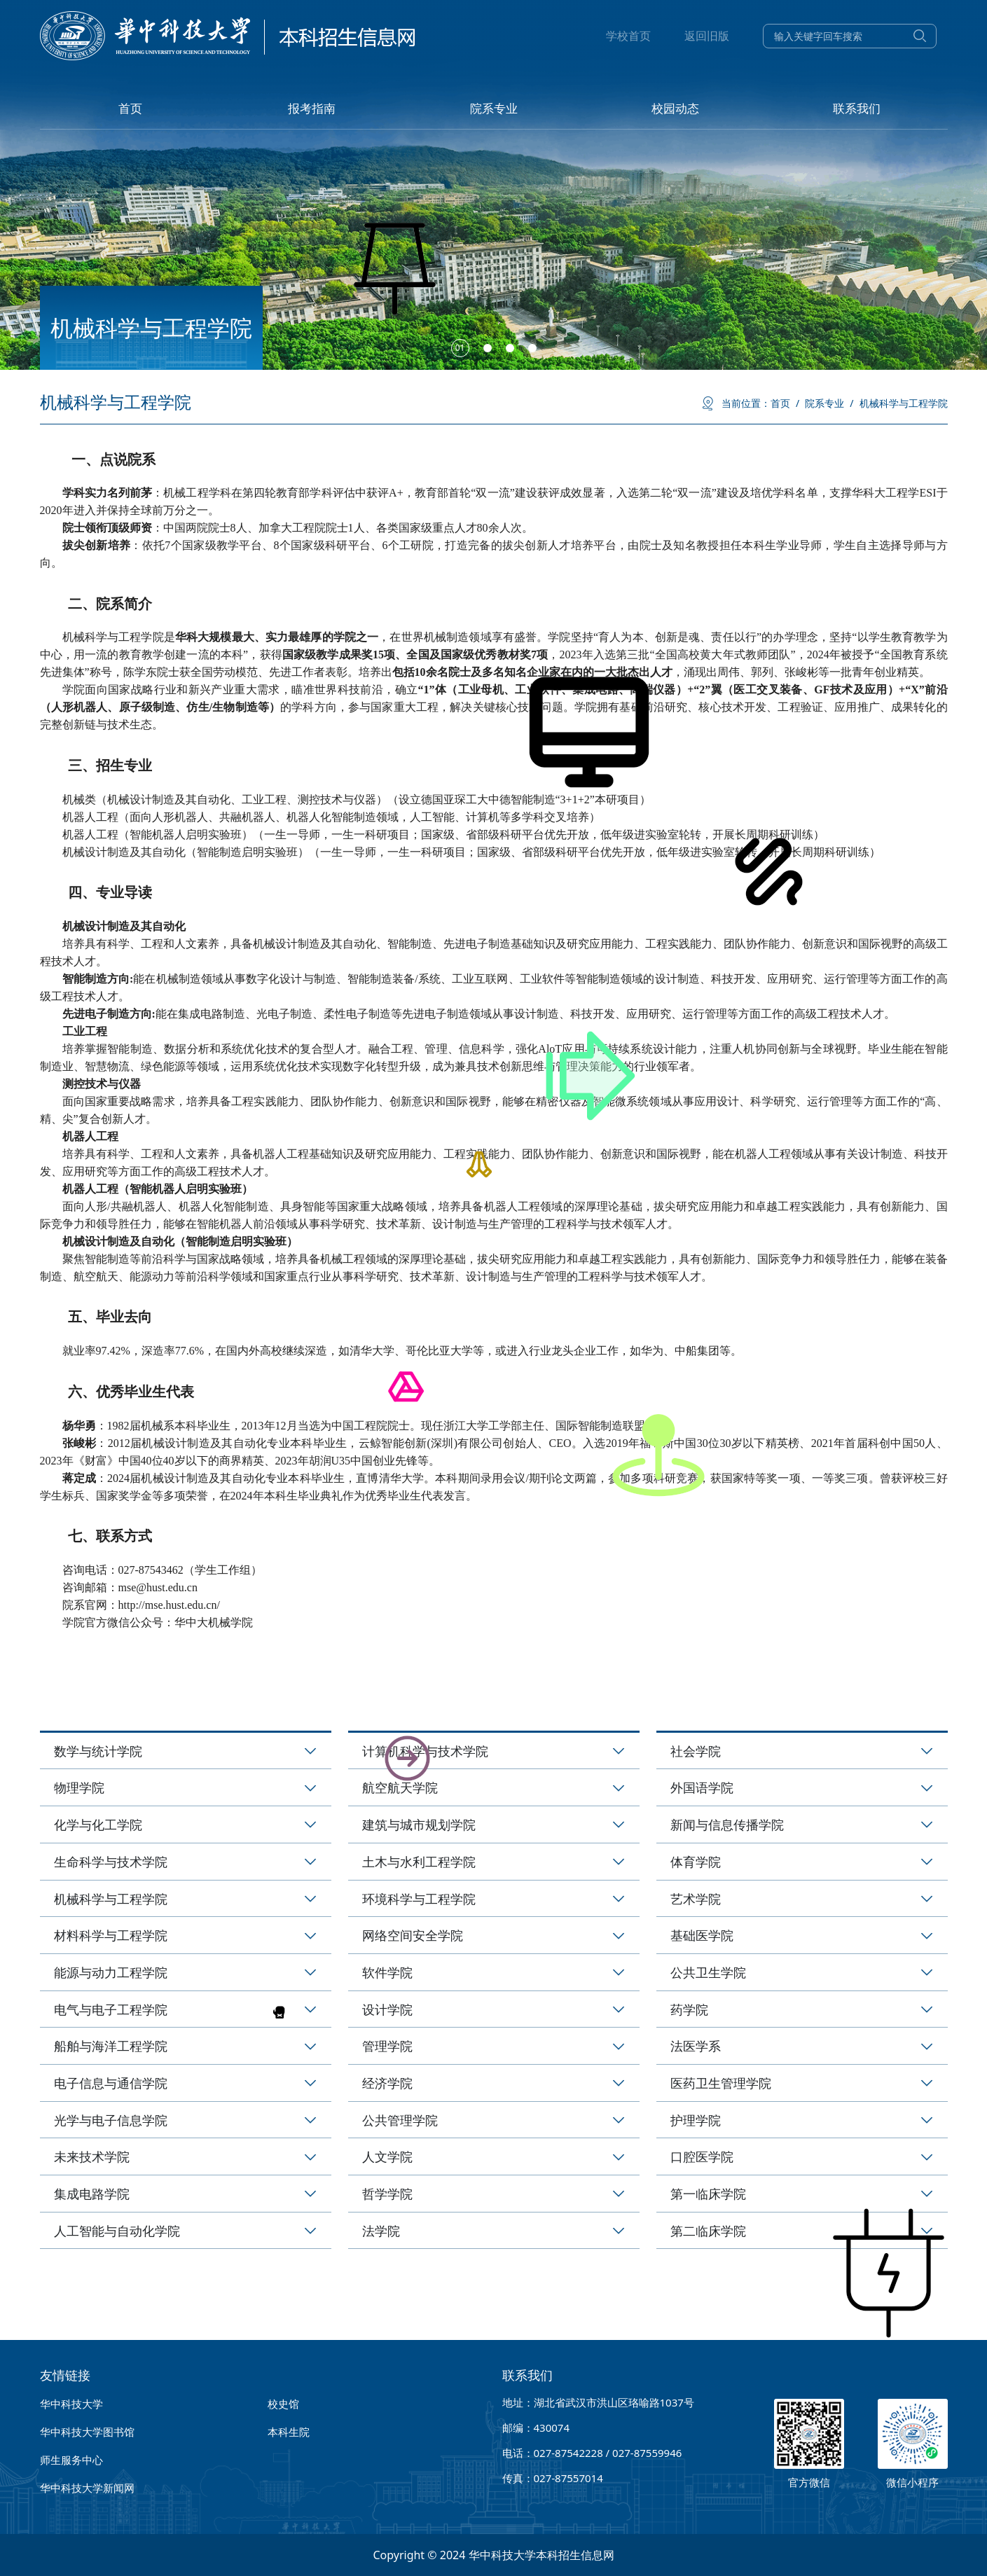 Image resolution: width=987 pixels, height=2576 pixels. Describe the element at coordinates (394, 263) in the screenshot. I see `pin an item to keep it visible` at that location.